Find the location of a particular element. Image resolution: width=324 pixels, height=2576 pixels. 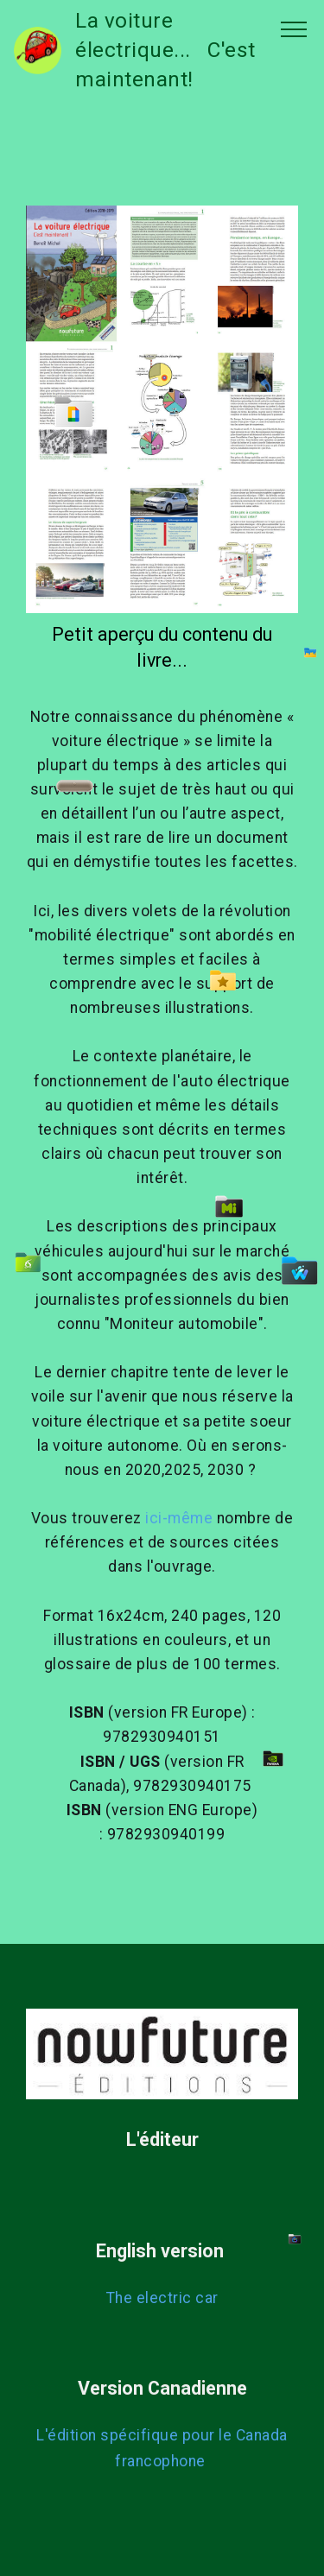

folder containing GoLand IDE projects is located at coordinates (295, 2239).